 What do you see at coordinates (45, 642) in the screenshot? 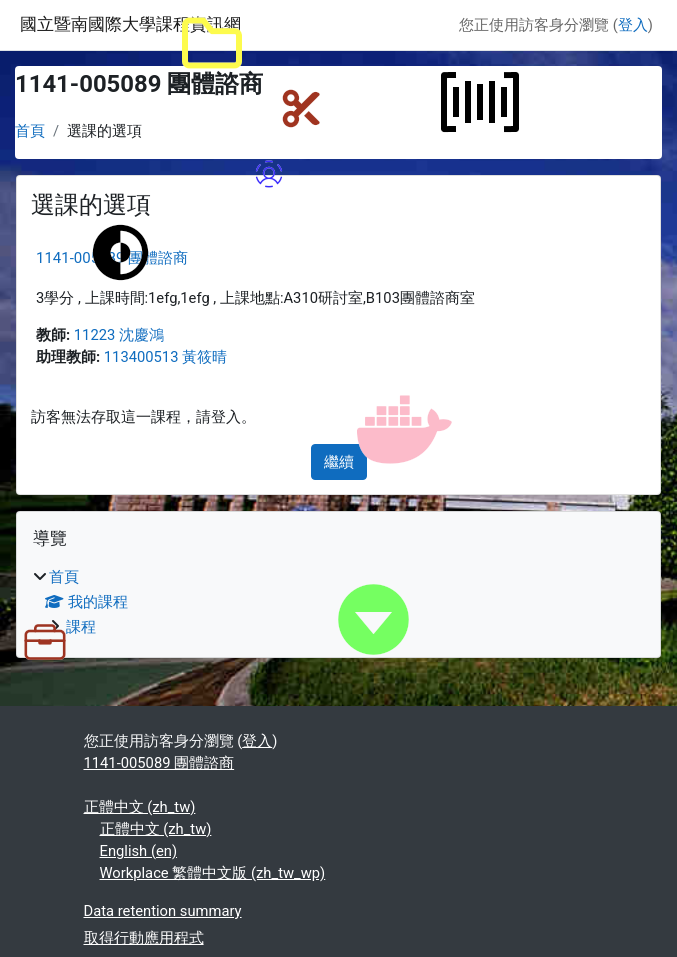
I see `access work or business-related content` at bounding box center [45, 642].